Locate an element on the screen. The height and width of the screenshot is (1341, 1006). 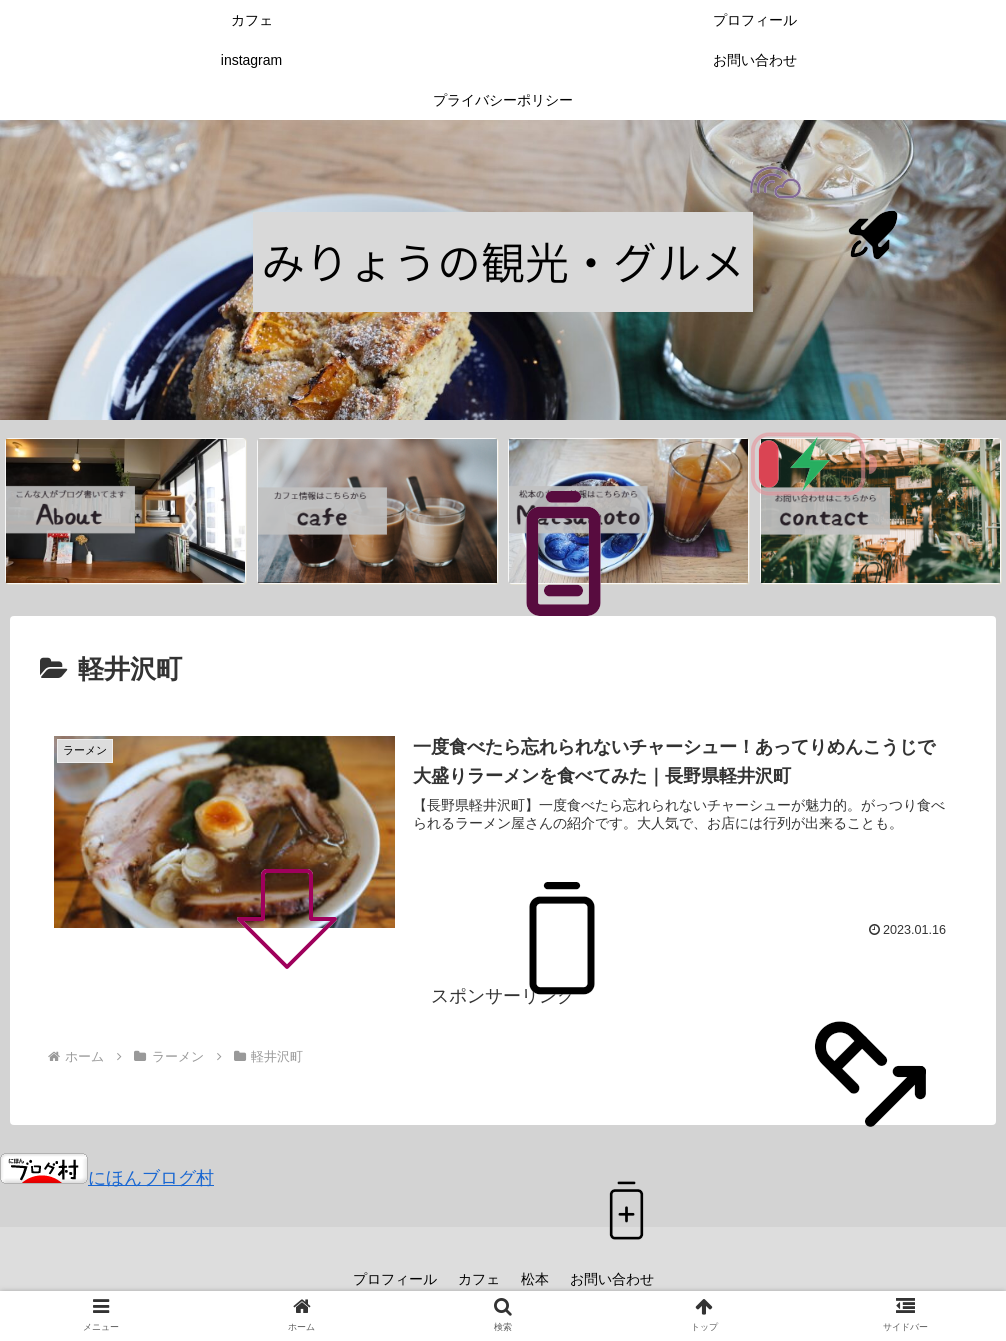
view weather conditions is located at coordinates (775, 181).